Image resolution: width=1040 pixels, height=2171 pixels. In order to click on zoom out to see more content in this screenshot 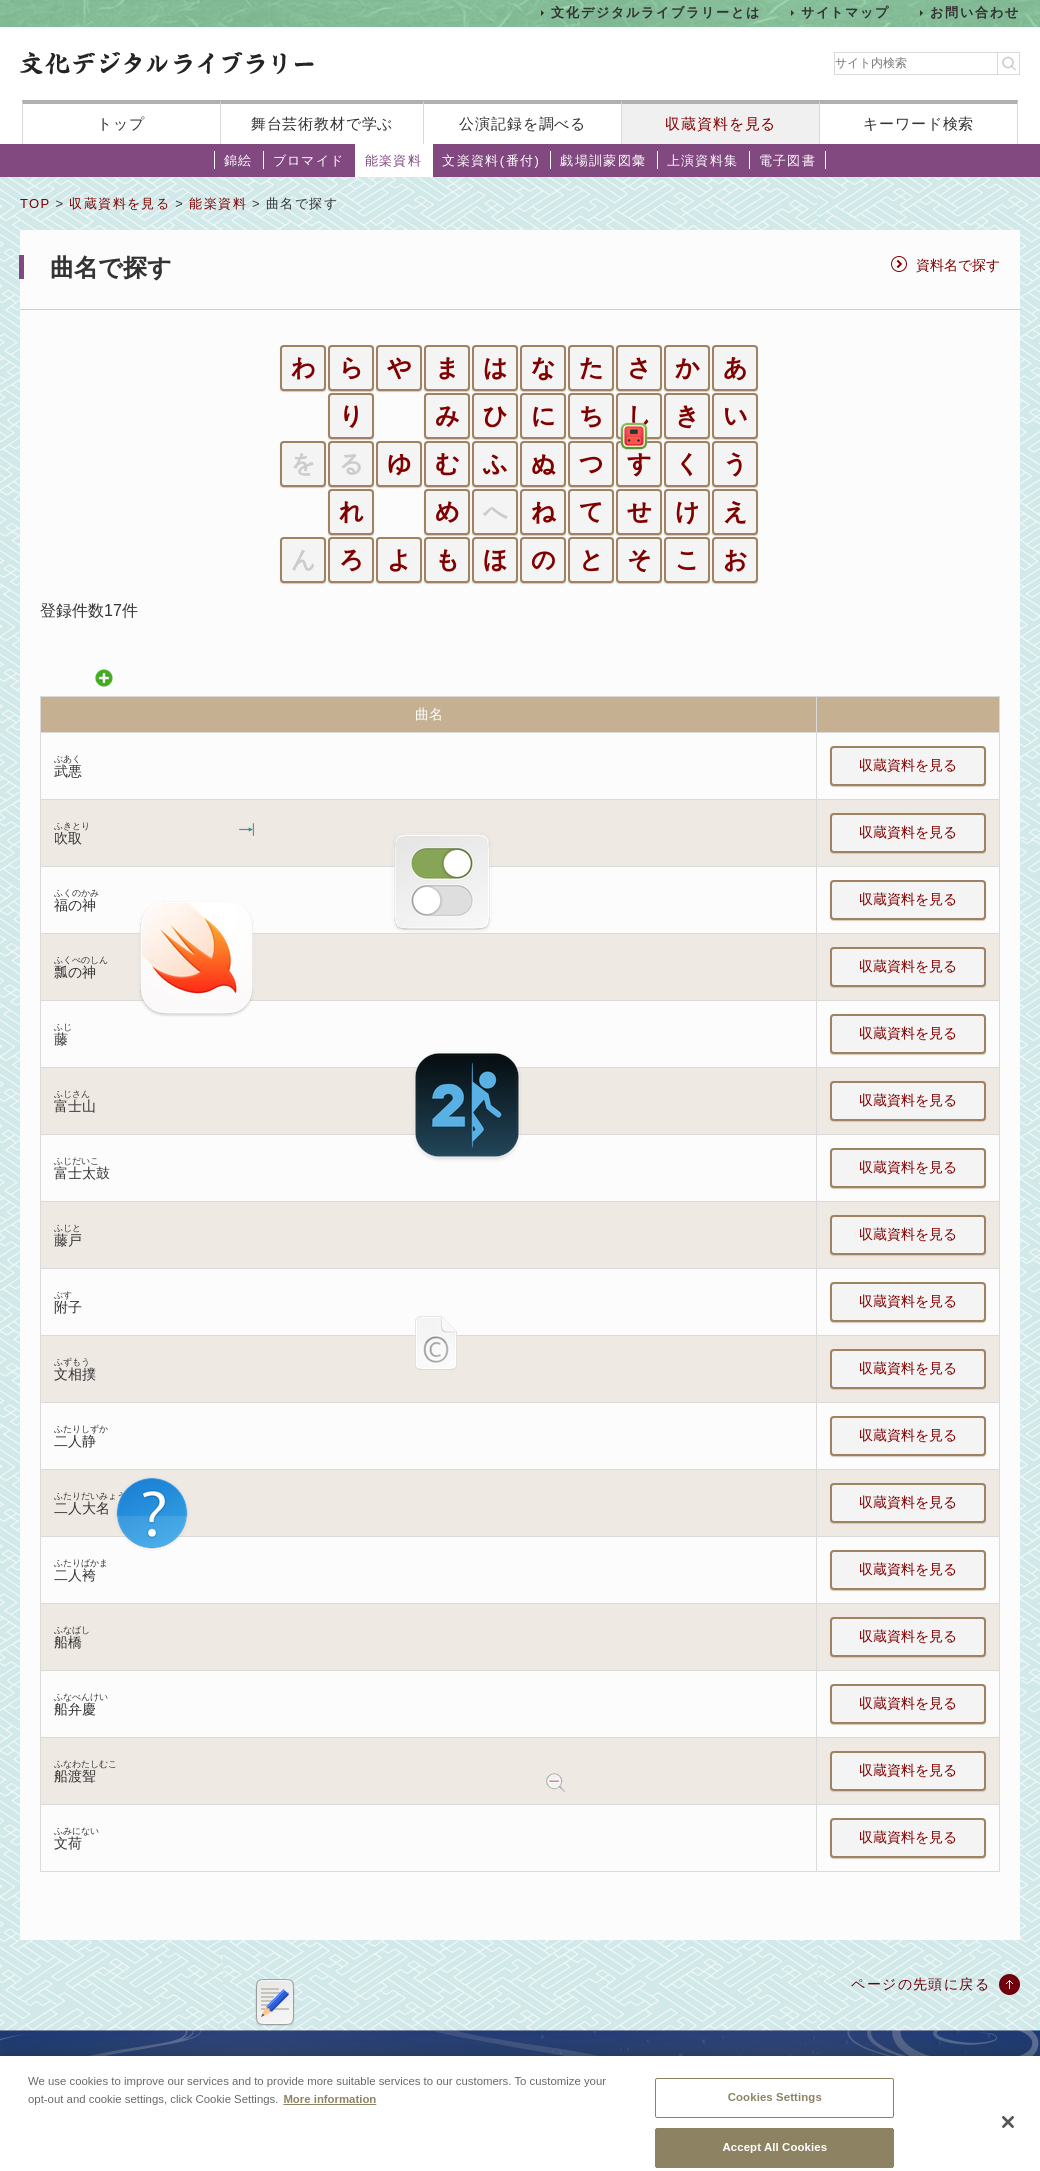, I will do `click(555, 1782)`.